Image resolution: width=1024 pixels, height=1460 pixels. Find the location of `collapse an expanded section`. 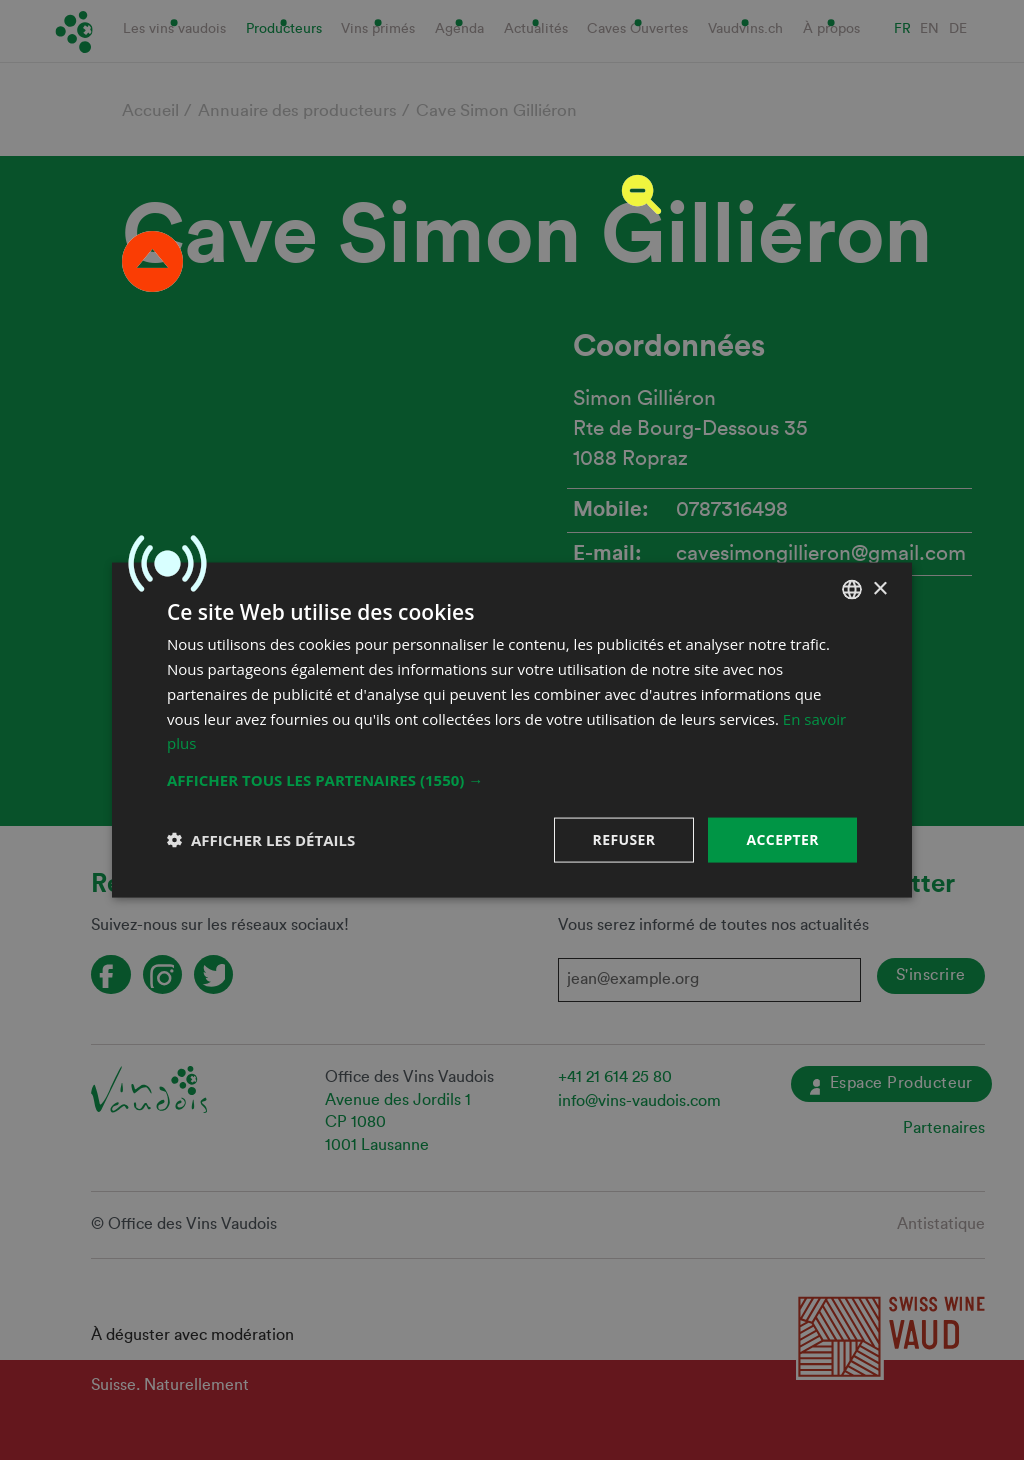

collapse an expanded section is located at coordinates (152, 261).